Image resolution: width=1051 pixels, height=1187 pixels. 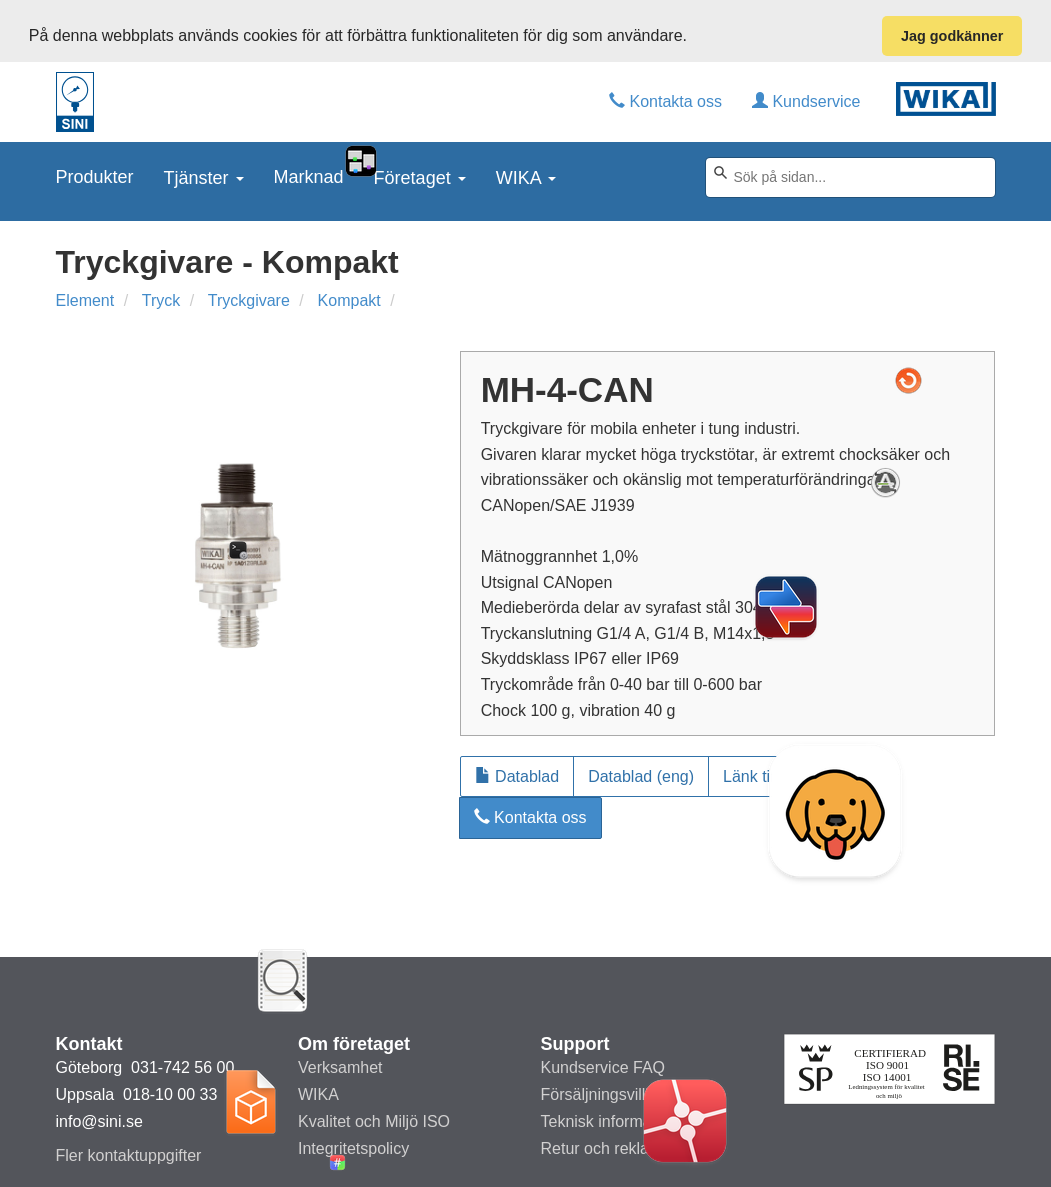 I want to click on open the software update manager, so click(x=885, y=482).